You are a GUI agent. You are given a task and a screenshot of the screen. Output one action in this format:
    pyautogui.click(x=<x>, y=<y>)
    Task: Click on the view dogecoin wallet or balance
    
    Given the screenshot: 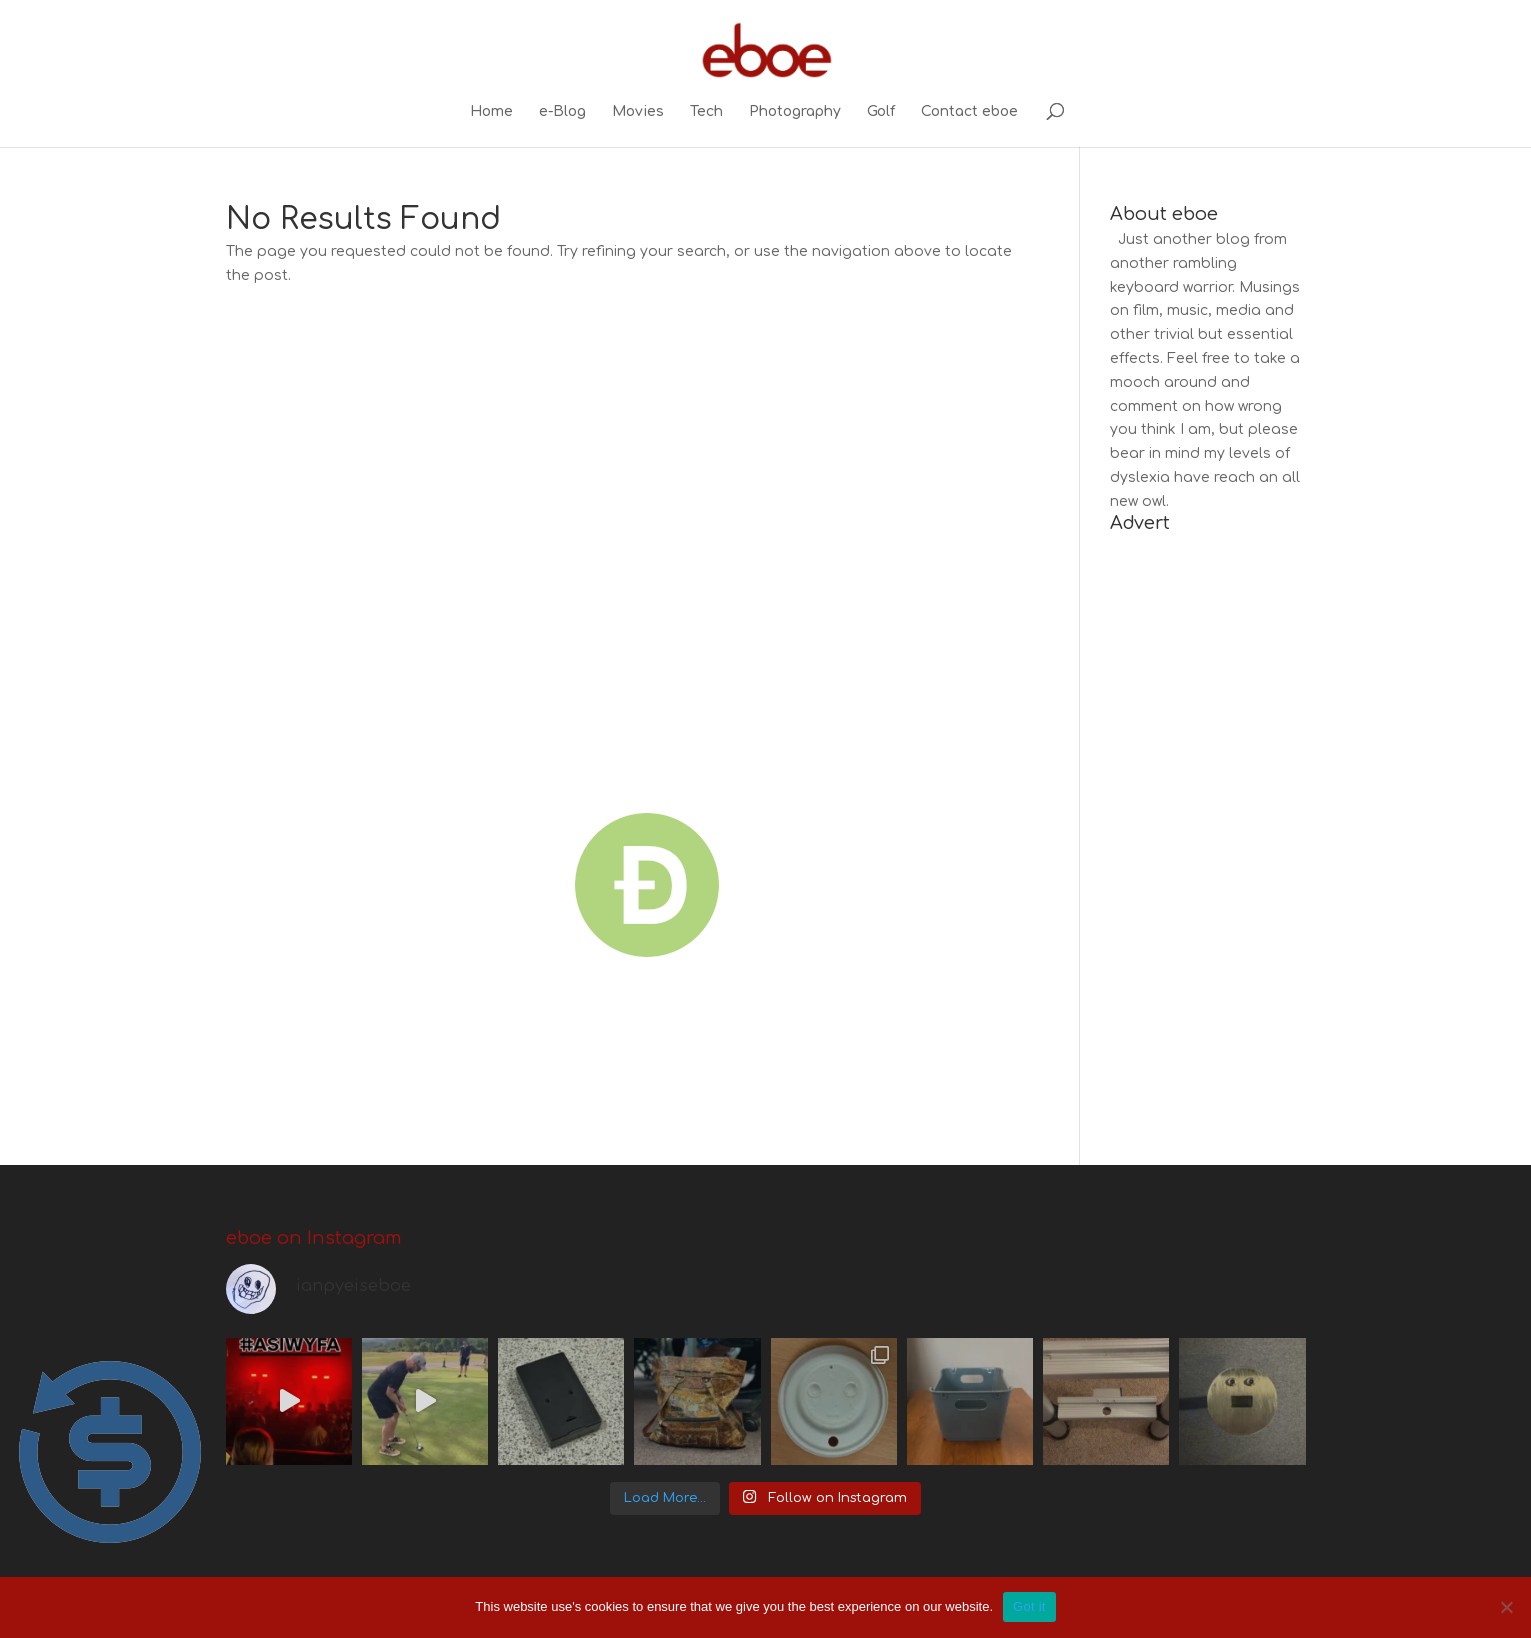 What is the action you would take?
    pyautogui.click(x=647, y=885)
    